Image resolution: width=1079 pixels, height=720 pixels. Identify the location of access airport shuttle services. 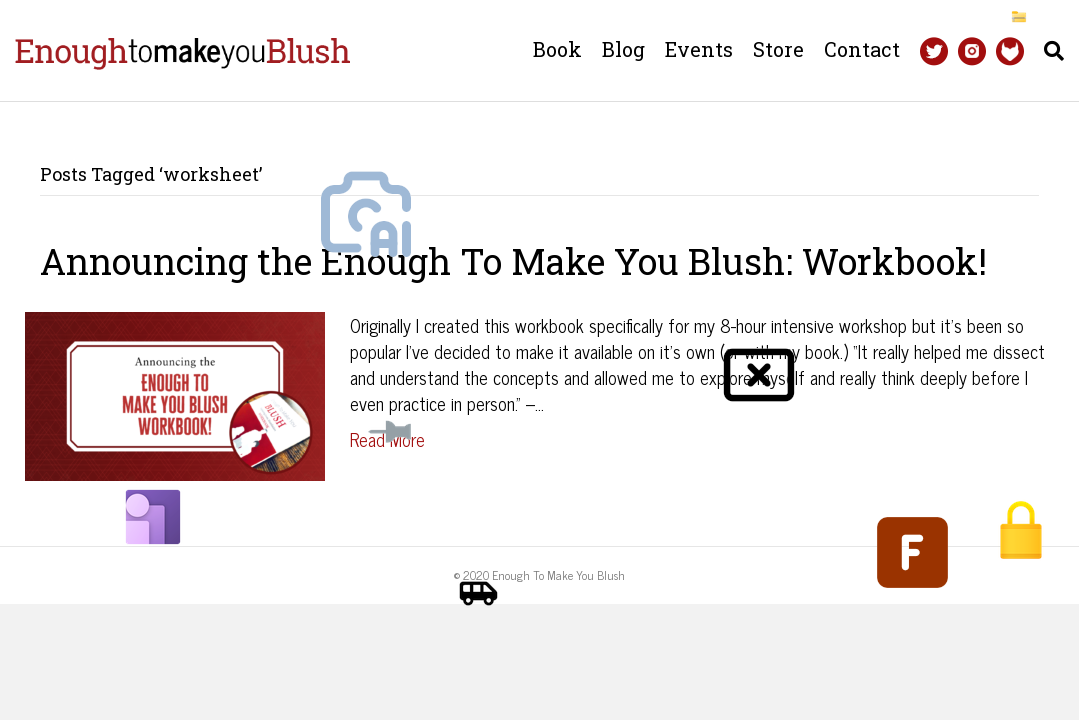
(478, 593).